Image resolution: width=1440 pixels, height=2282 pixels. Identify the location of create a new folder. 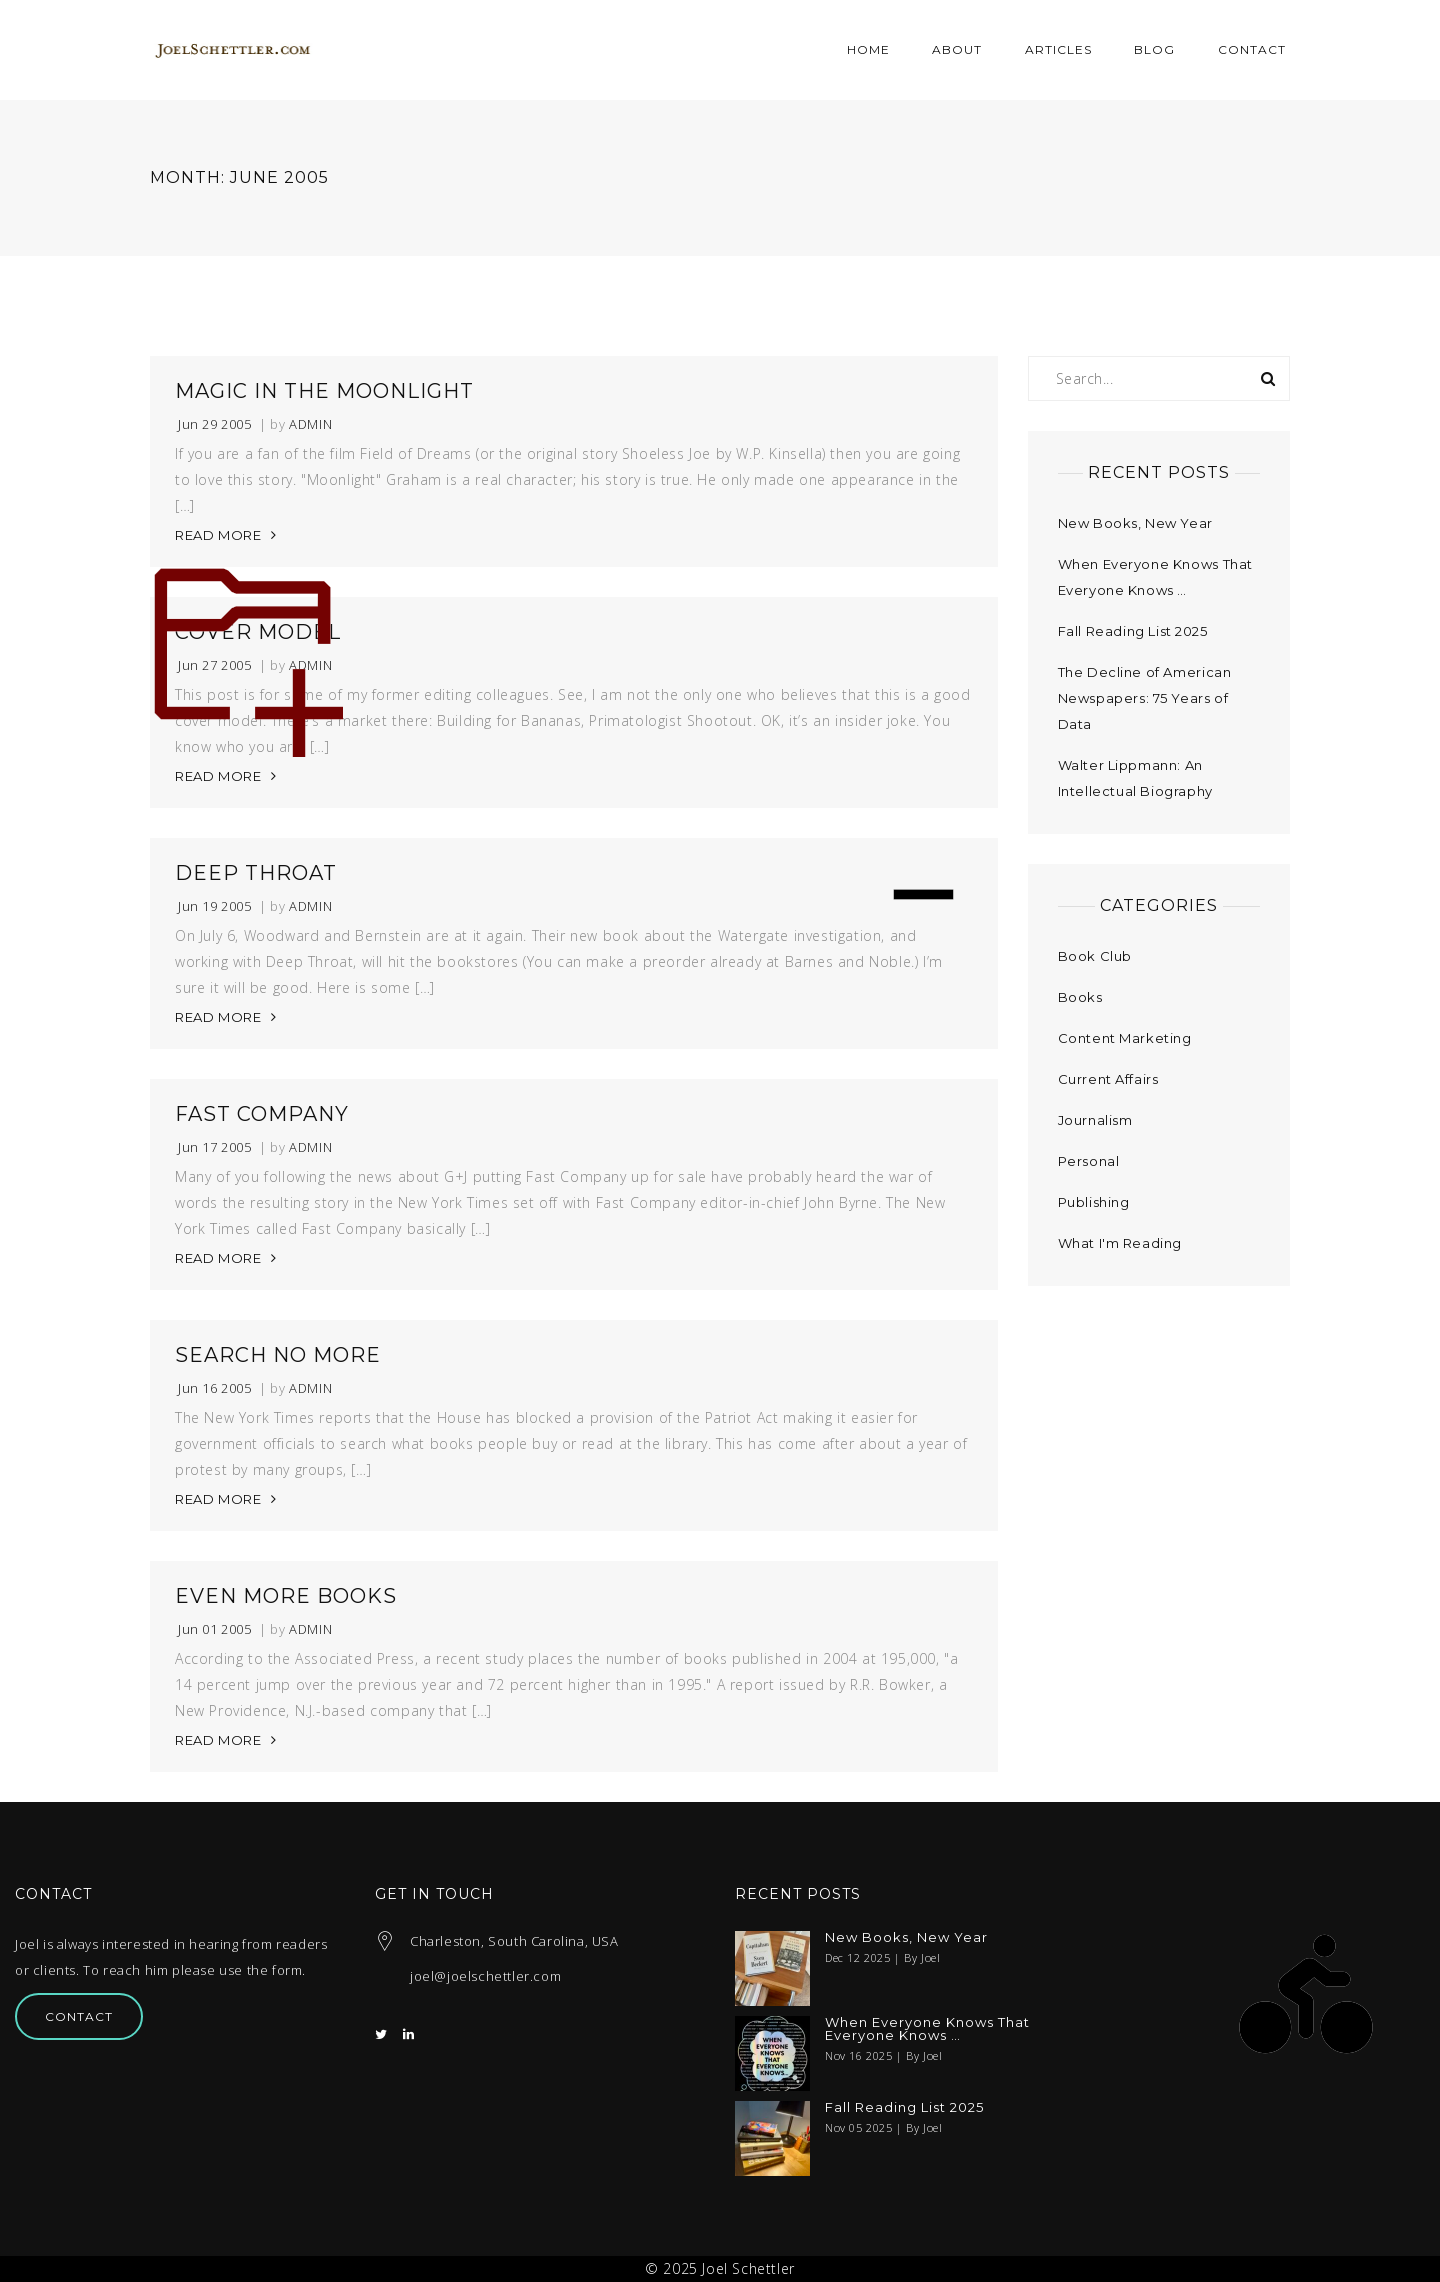
(242, 656).